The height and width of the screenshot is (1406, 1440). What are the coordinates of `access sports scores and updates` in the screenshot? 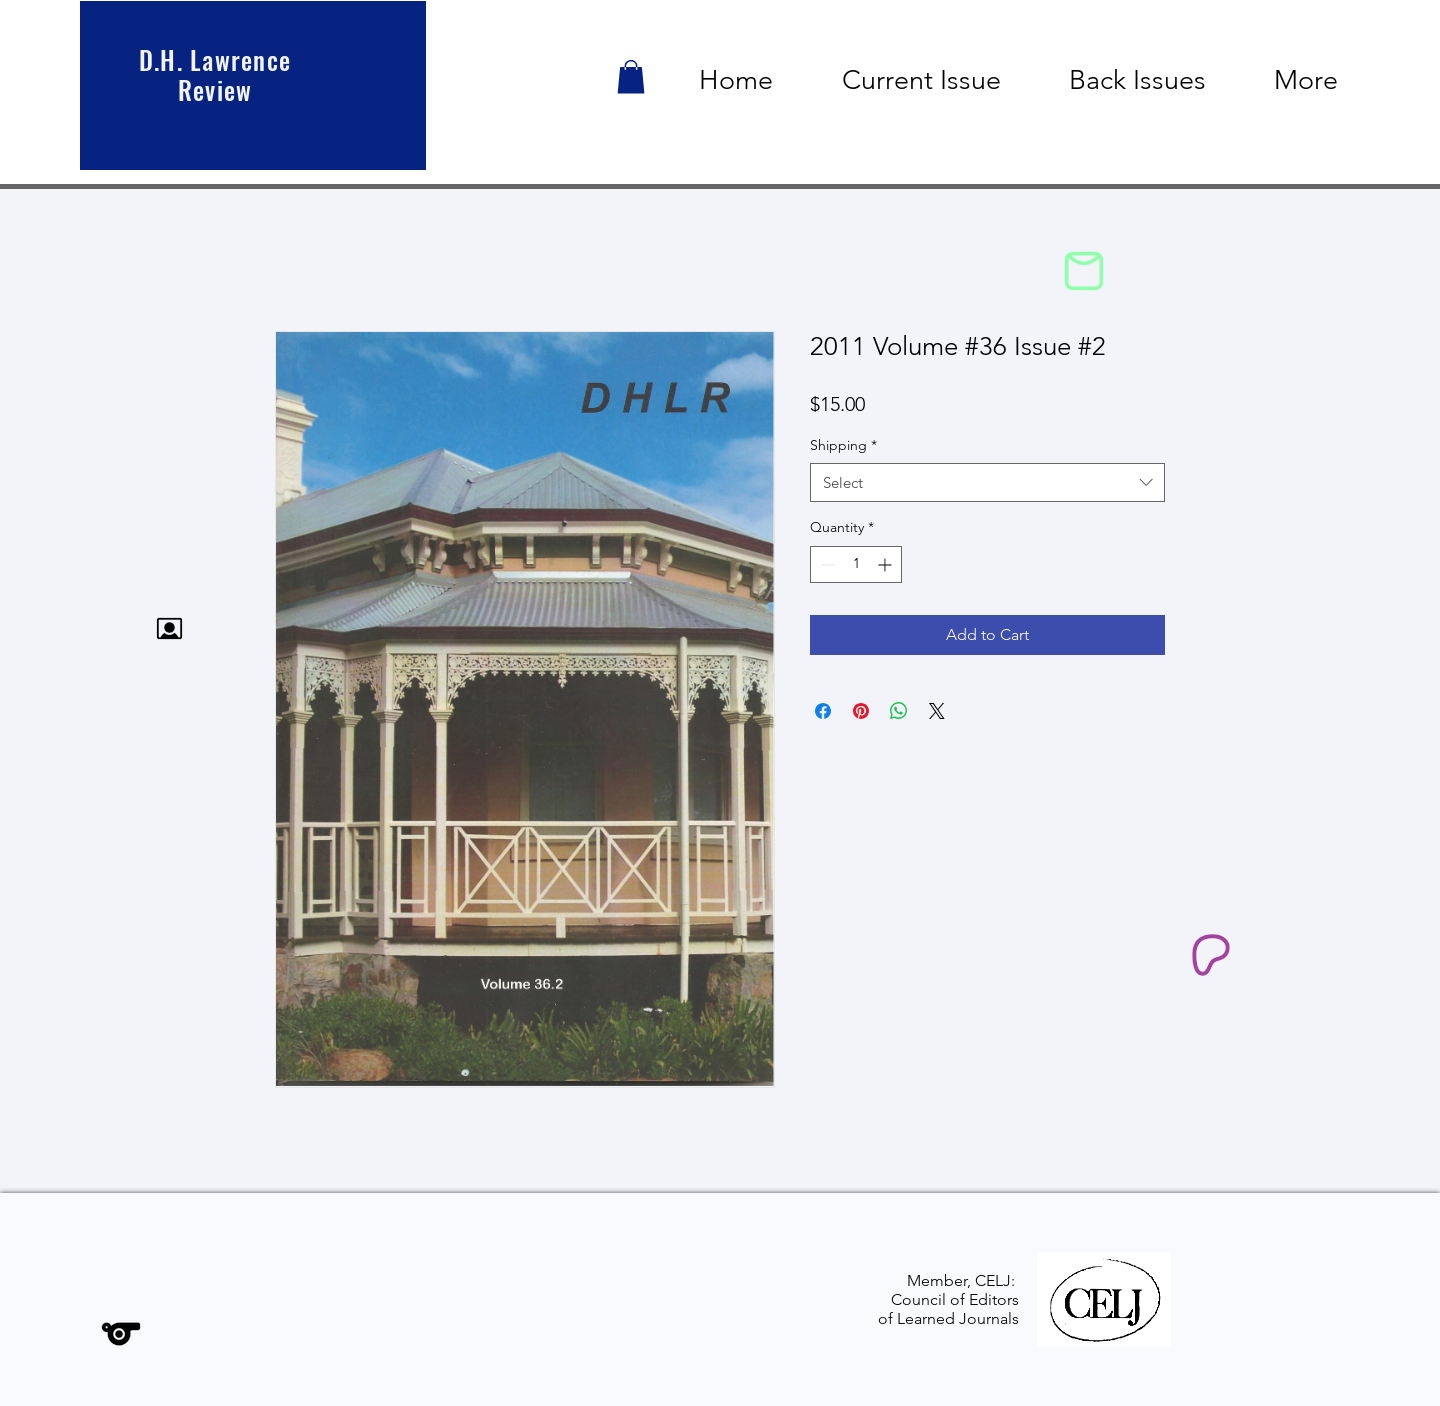 It's located at (121, 1334).